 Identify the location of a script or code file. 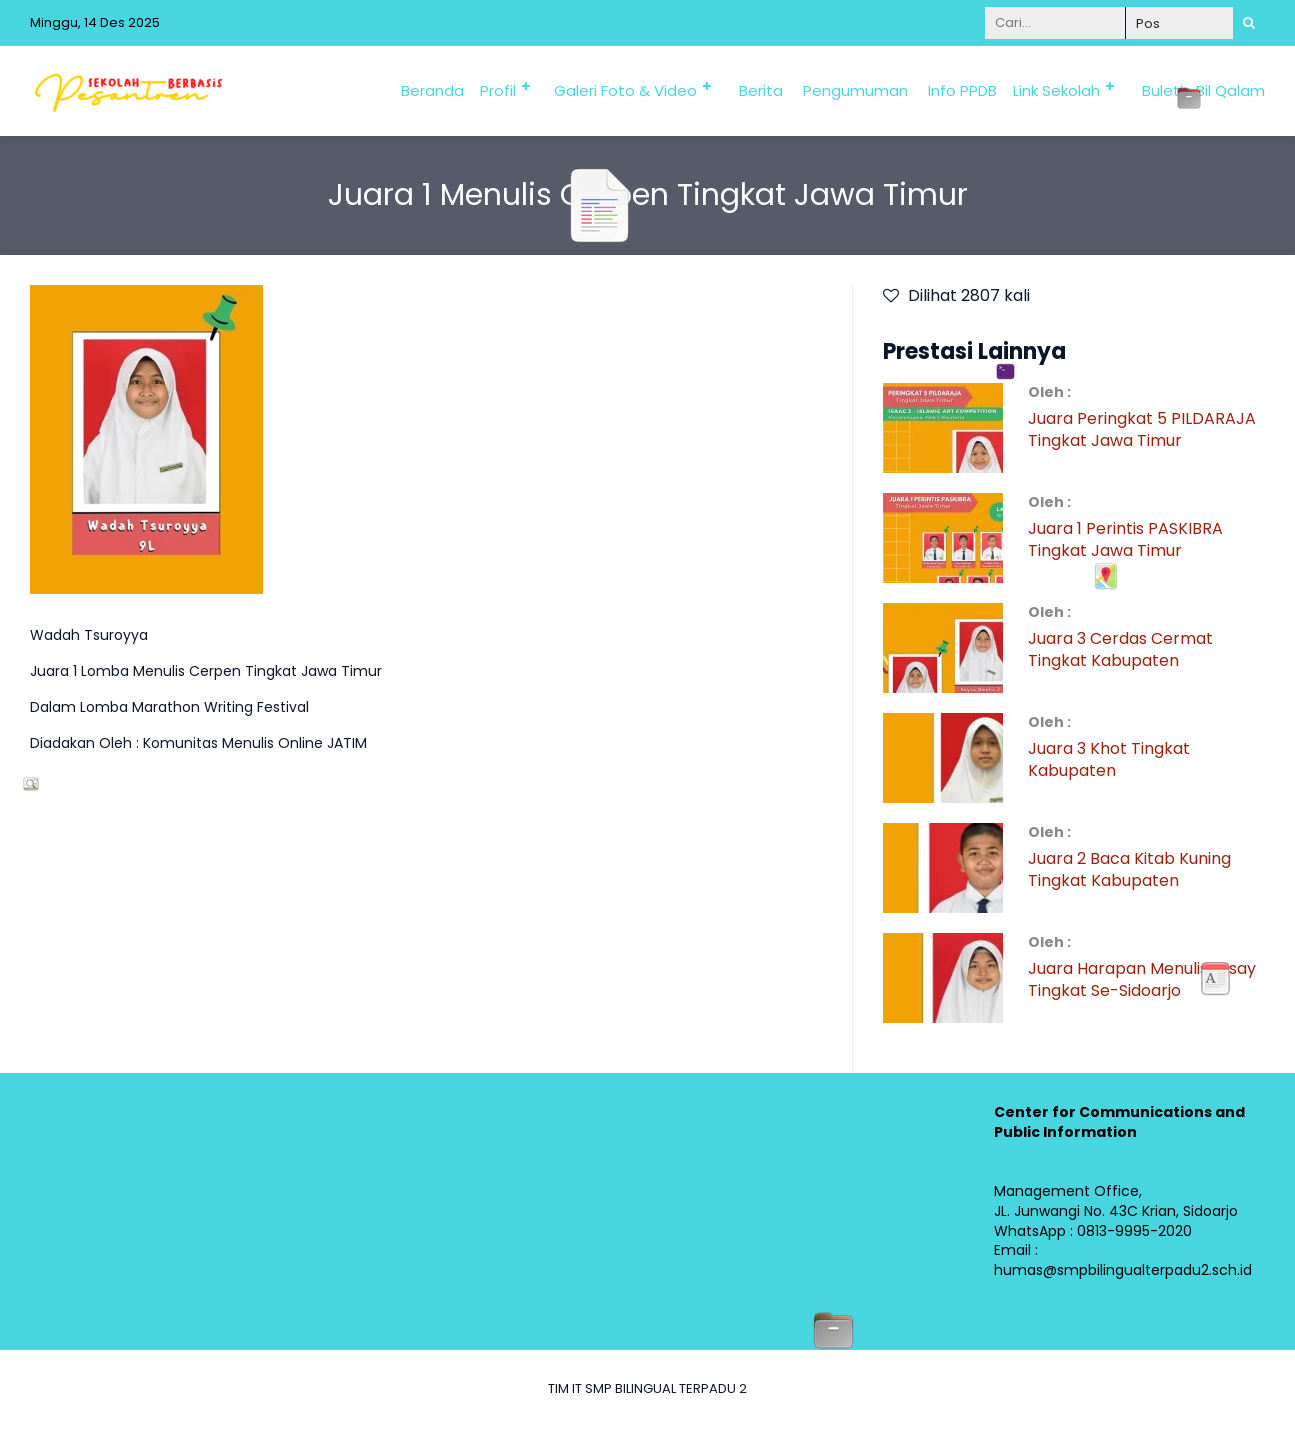
(599, 205).